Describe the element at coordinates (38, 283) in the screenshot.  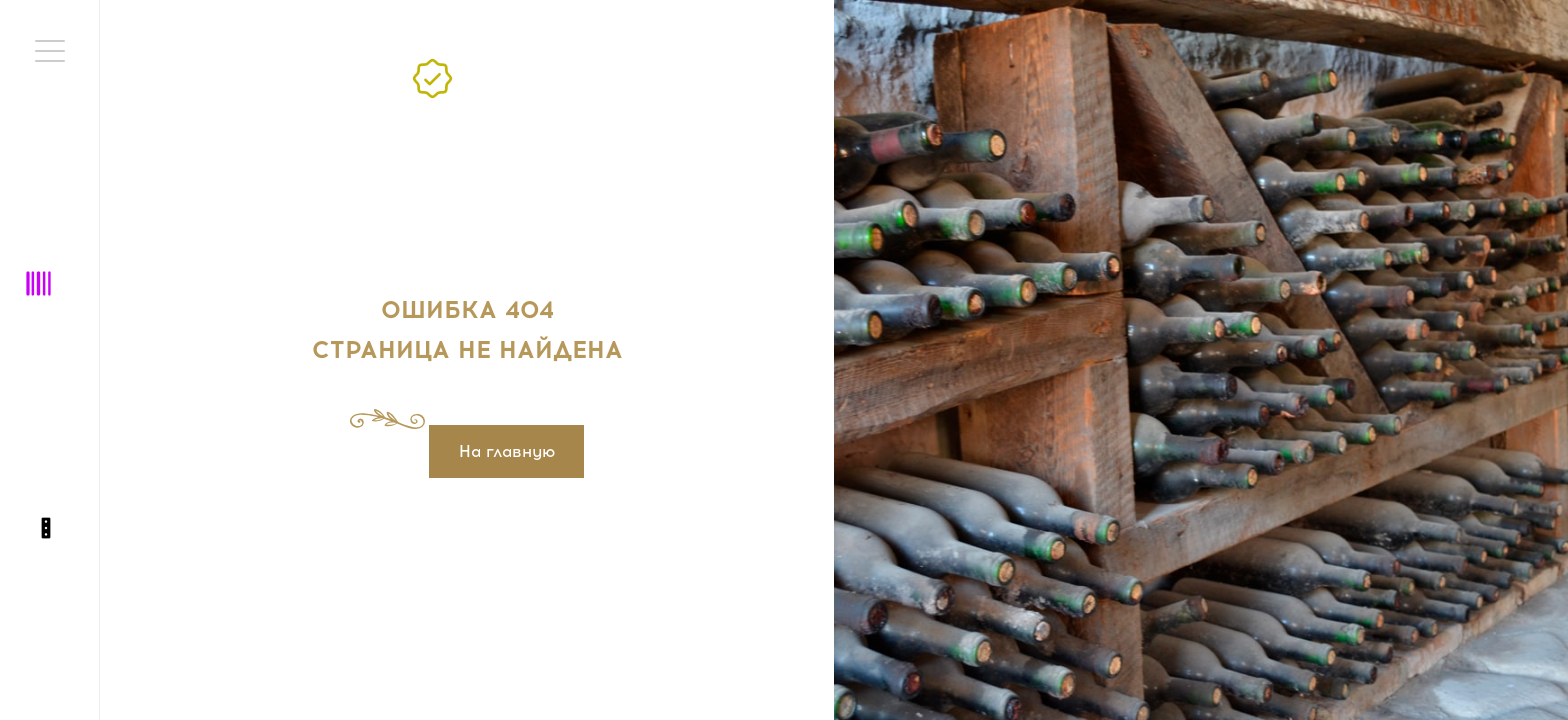
I see `scan a barcode` at that location.